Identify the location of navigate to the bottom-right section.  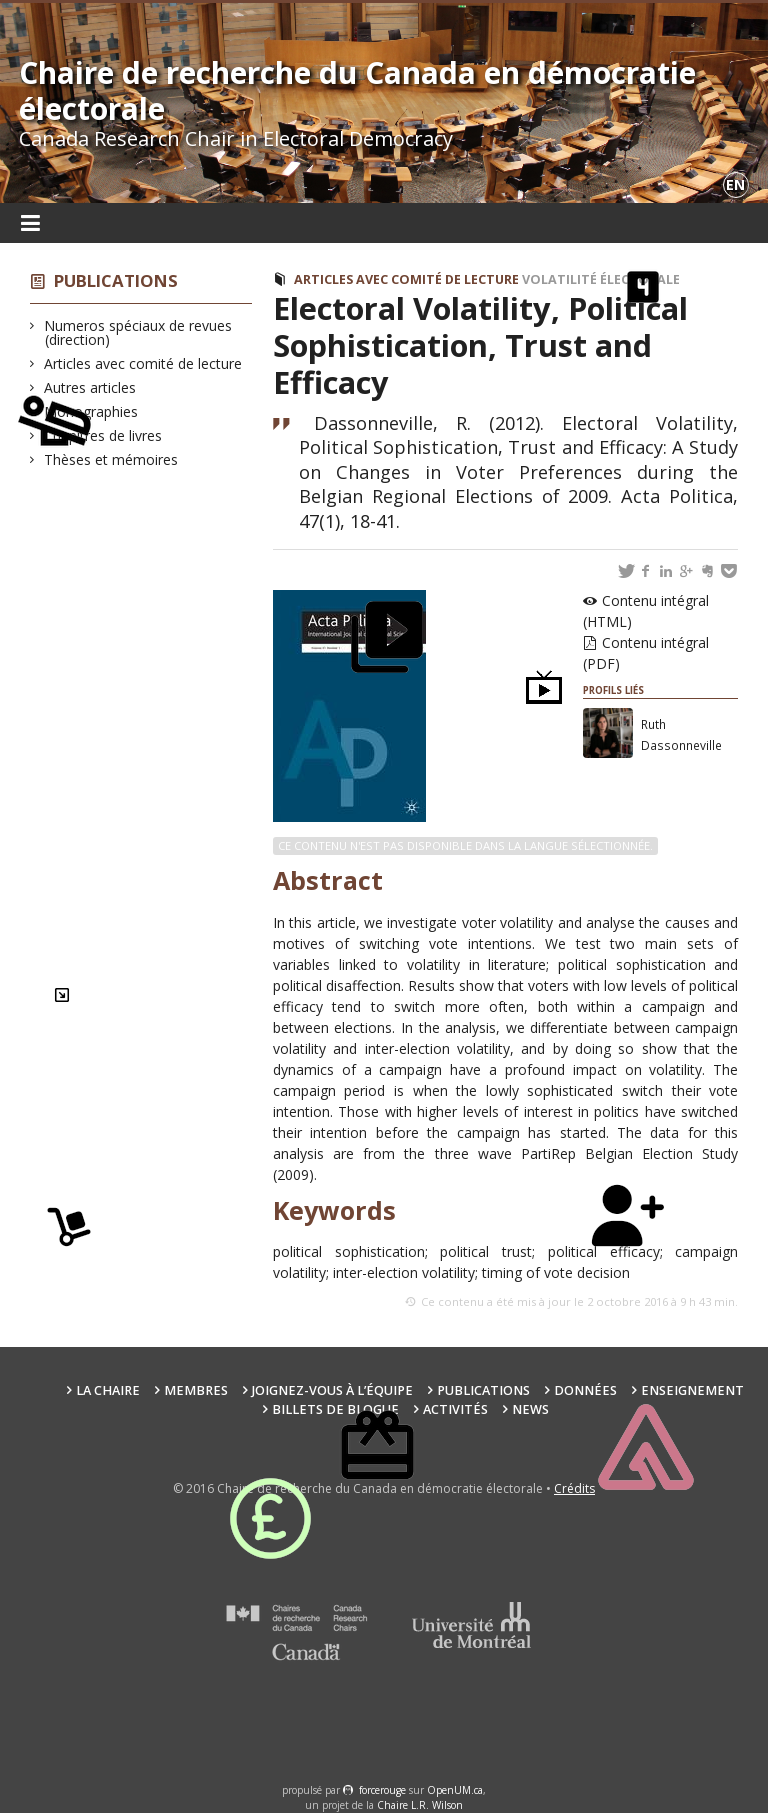
(62, 995).